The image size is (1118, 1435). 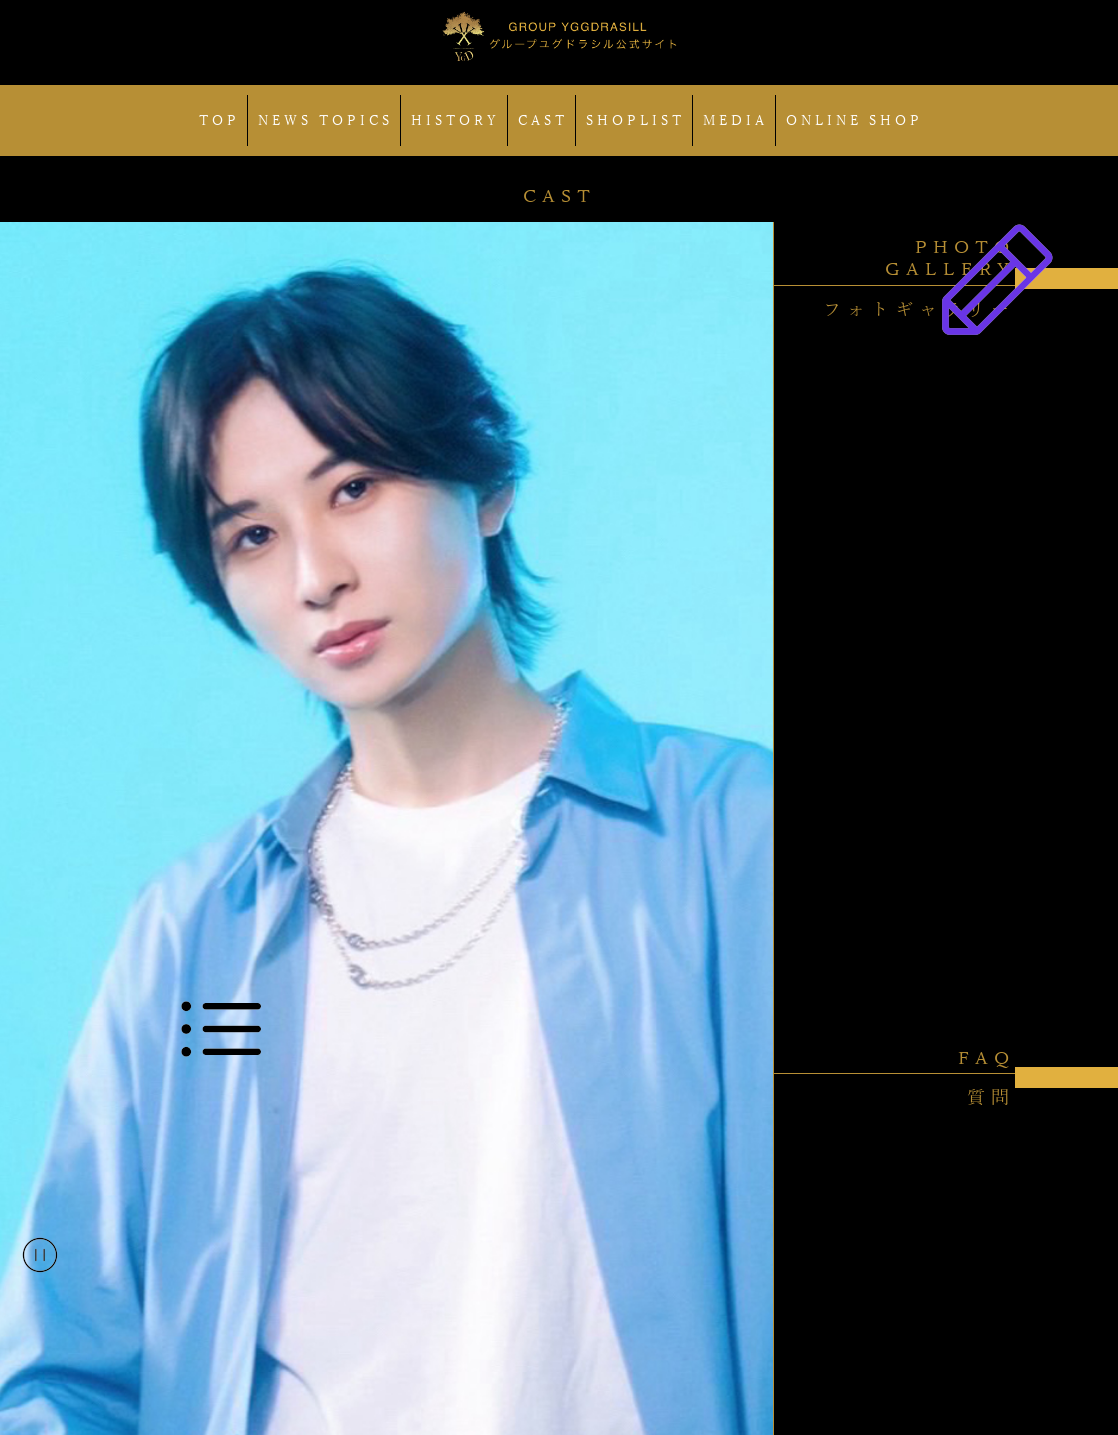 What do you see at coordinates (40, 1255) in the screenshot?
I see `pause media playback` at bounding box center [40, 1255].